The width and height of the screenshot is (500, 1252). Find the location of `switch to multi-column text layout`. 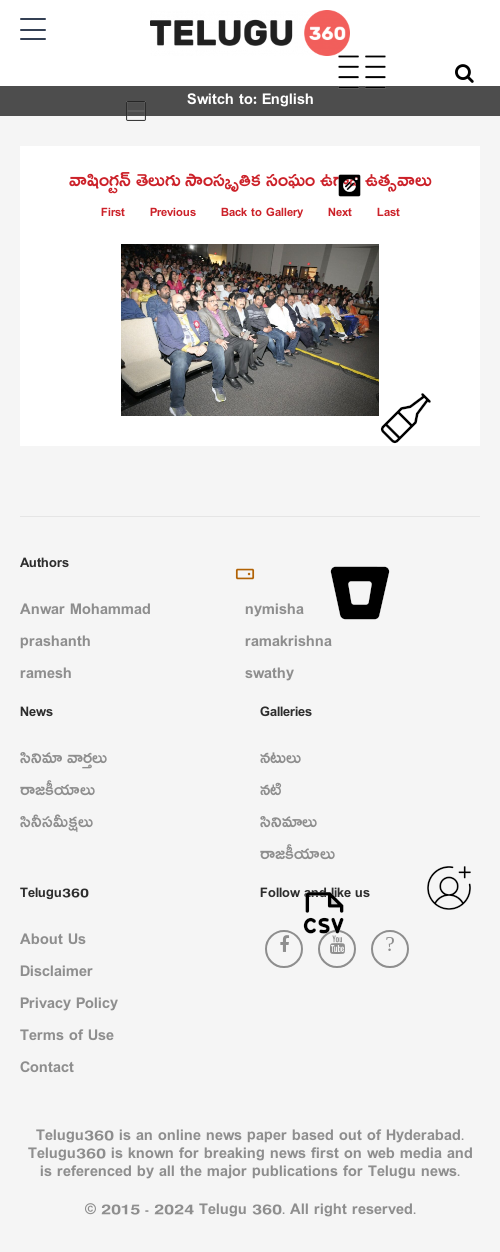

switch to multi-column text layout is located at coordinates (362, 73).